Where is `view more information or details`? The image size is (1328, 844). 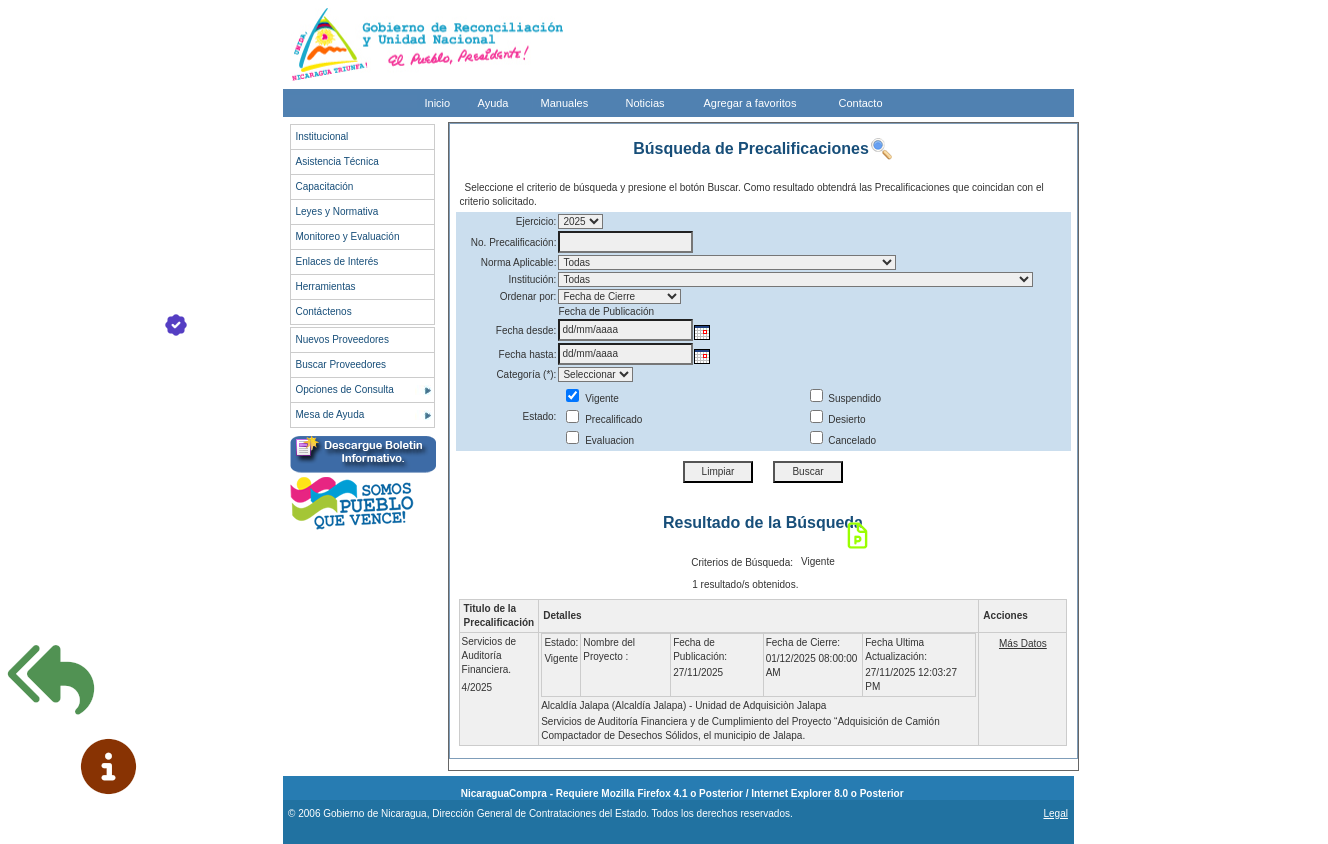 view more information or details is located at coordinates (108, 766).